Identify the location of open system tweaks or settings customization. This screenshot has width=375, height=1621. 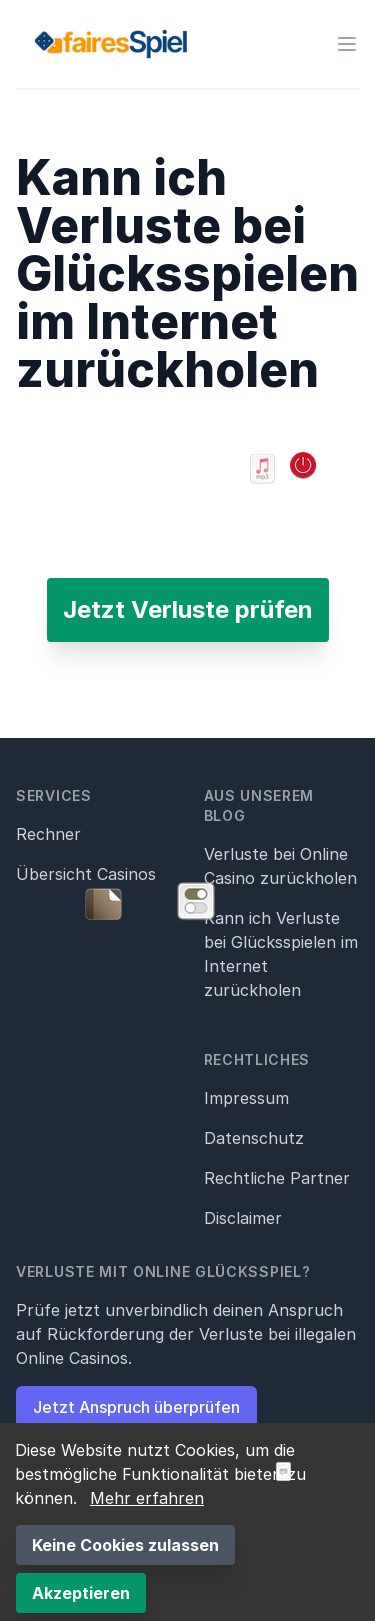
(196, 901).